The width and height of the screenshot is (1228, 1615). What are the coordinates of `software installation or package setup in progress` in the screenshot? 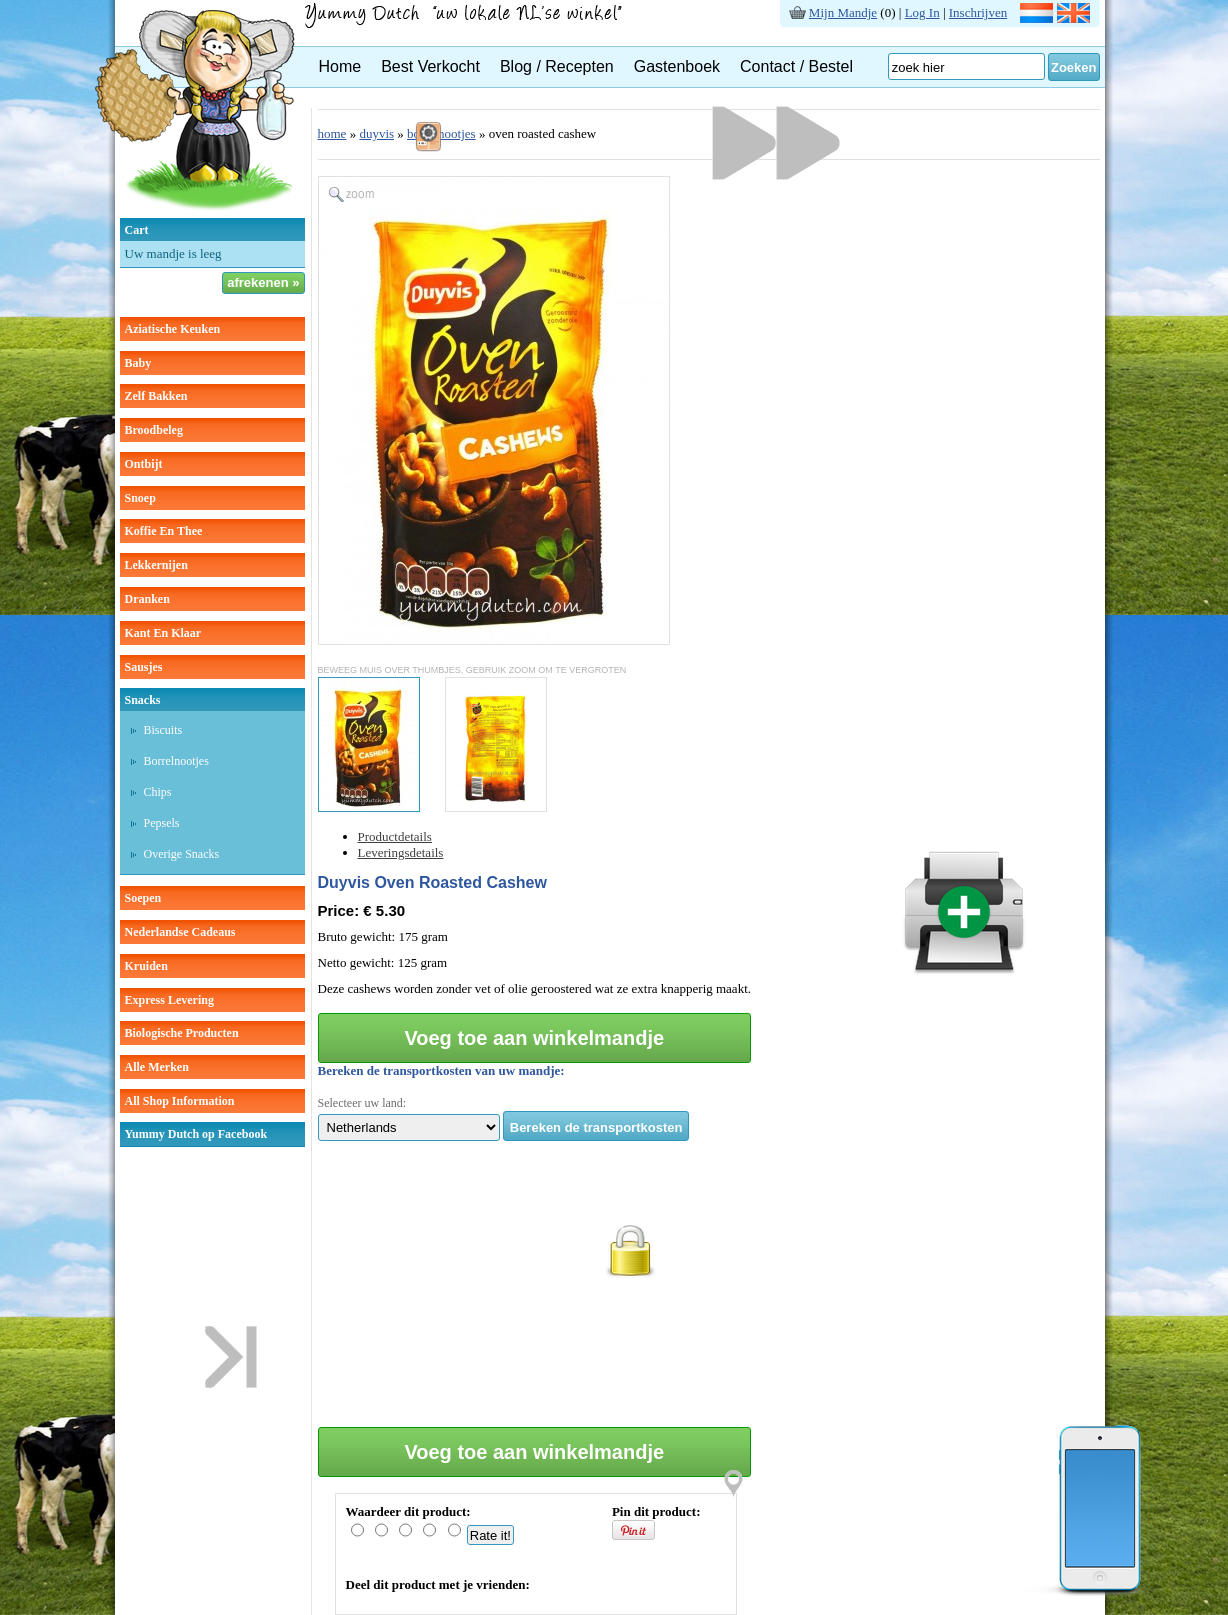 It's located at (428, 136).